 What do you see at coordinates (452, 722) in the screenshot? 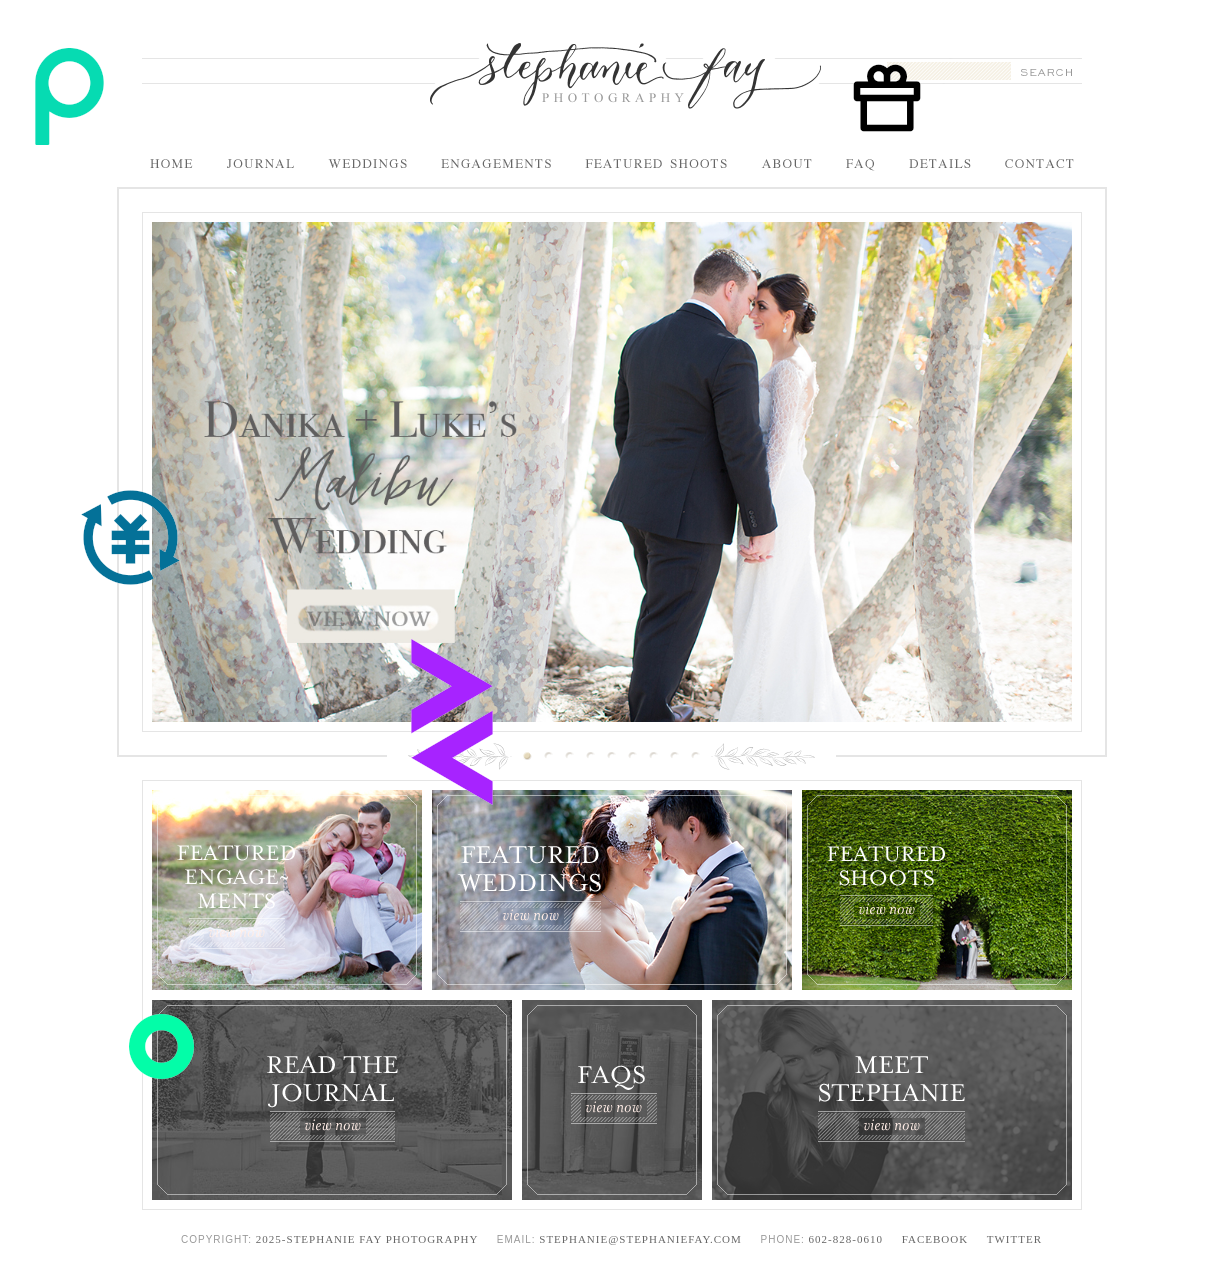
I see `playcanvas game engine logo` at bounding box center [452, 722].